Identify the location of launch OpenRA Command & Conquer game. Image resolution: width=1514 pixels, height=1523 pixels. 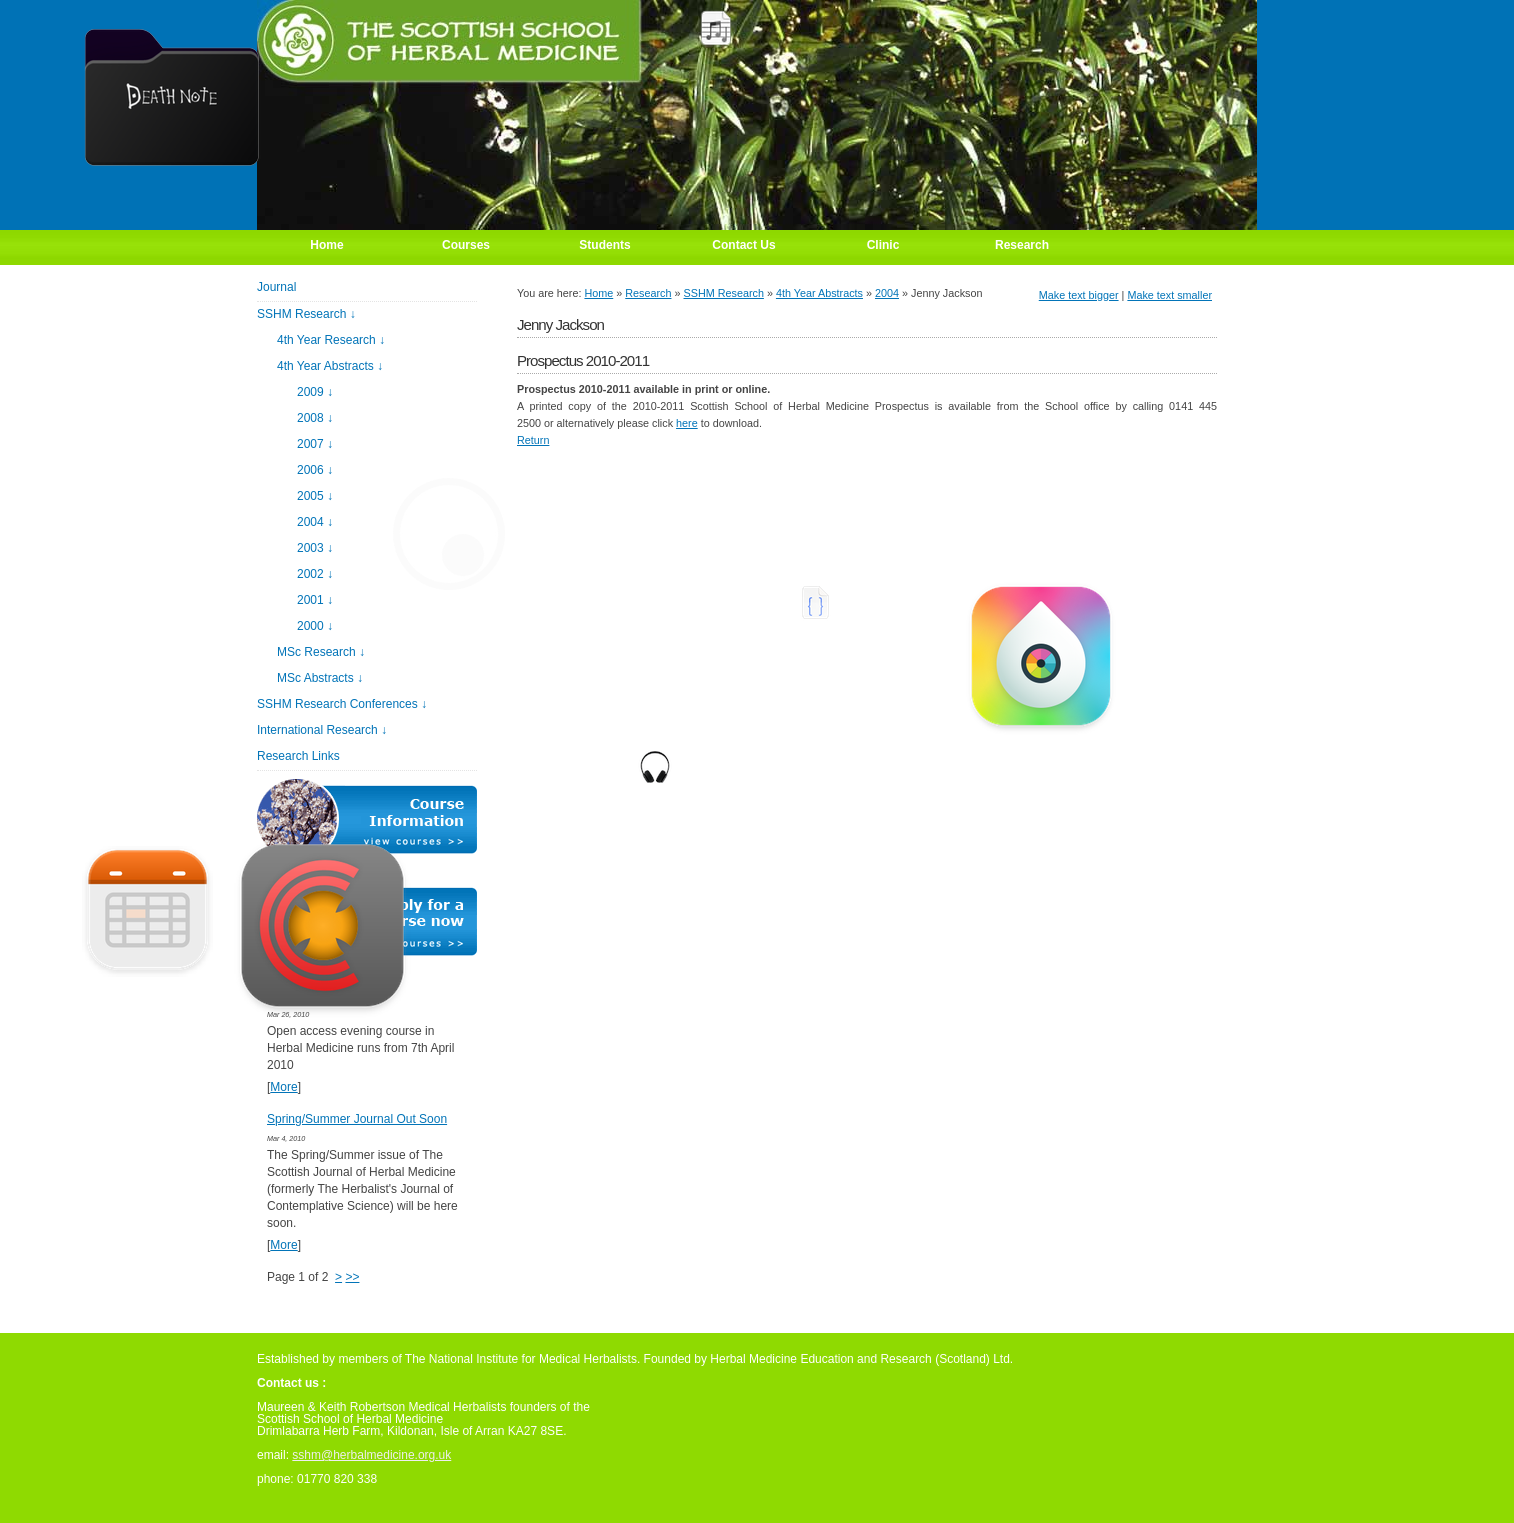
(322, 925).